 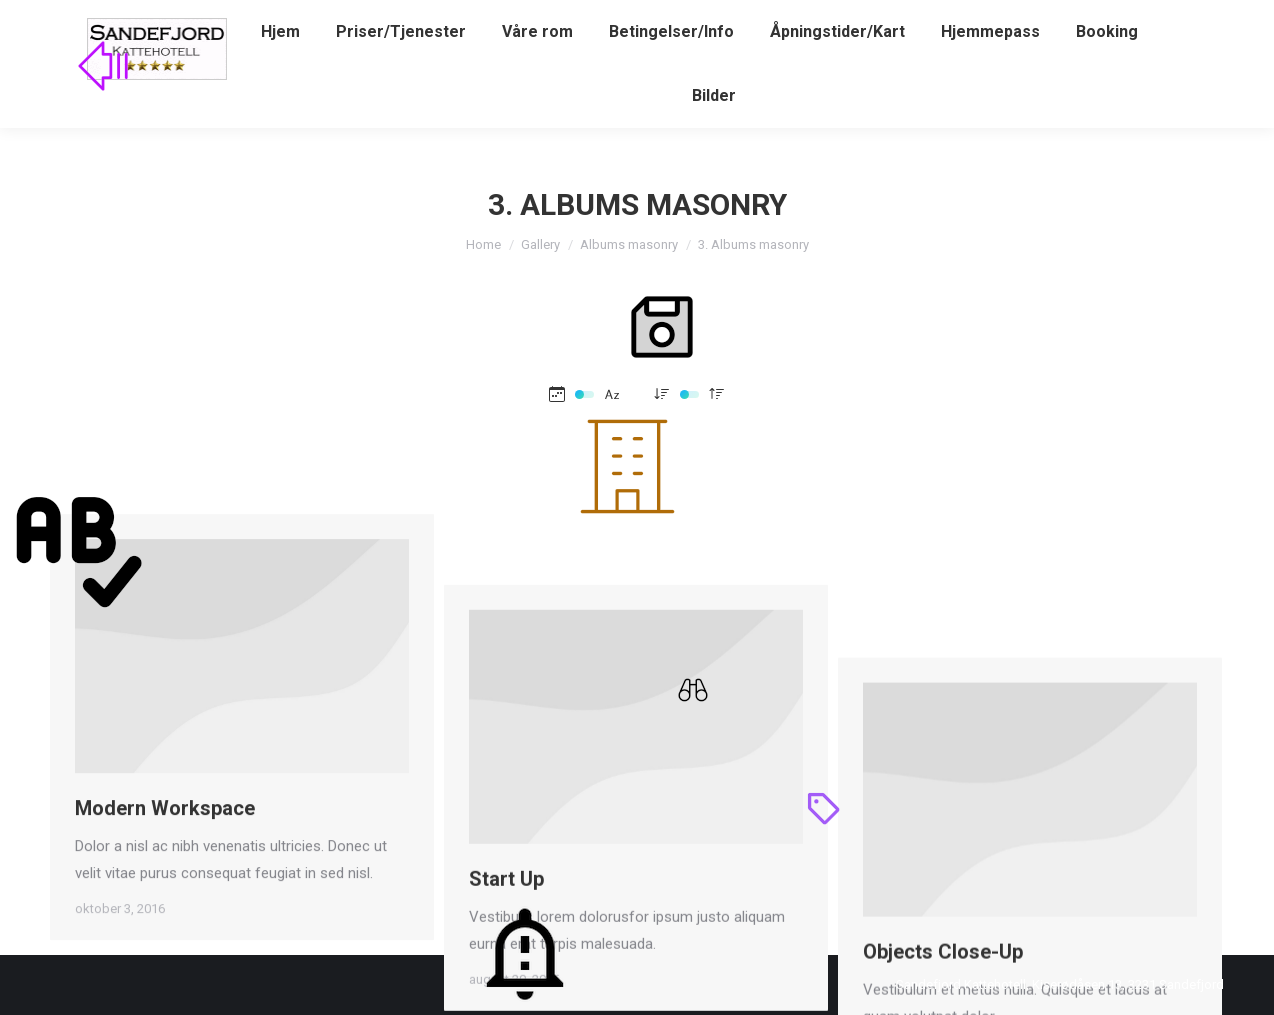 What do you see at coordinates (822, 807) in the screenshot?
I see `add a tag or label to an item` at bounding box center [822, 807].